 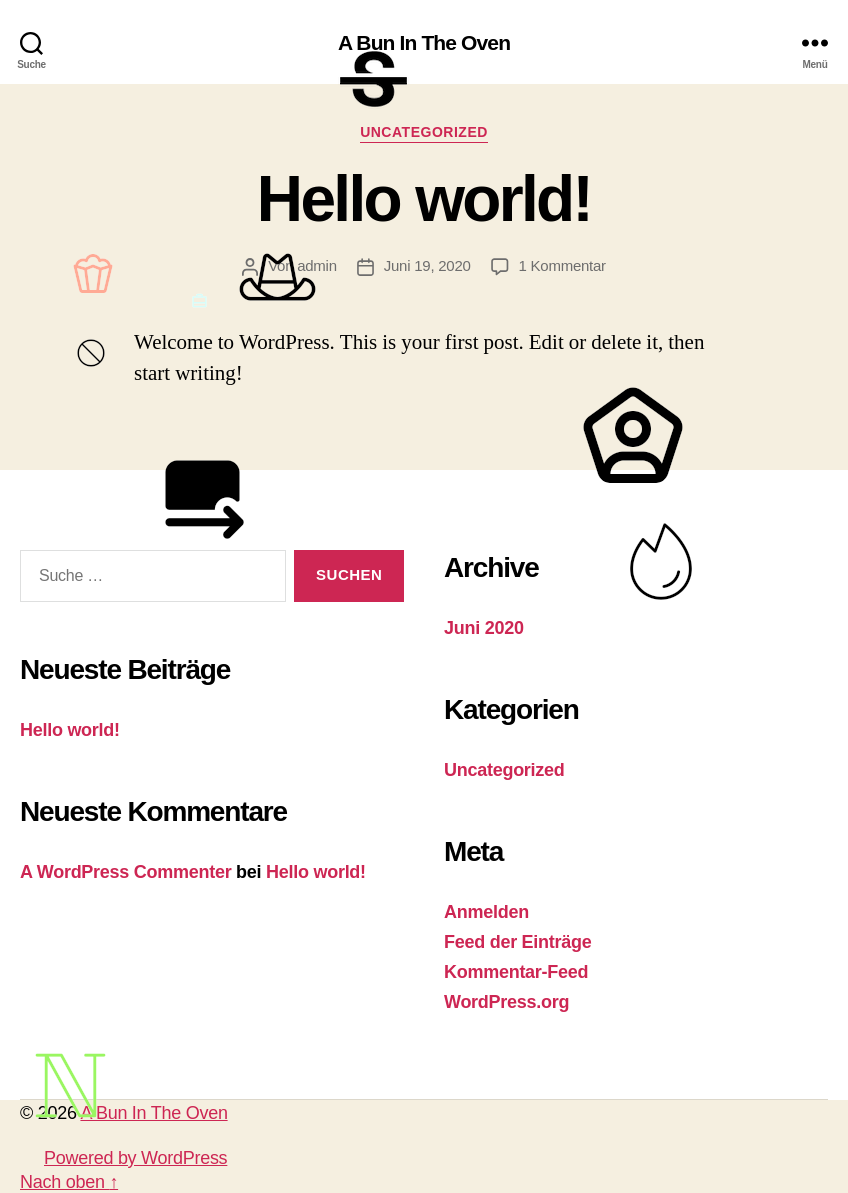 What do you see at coordinates (277, 279) in the screenshot?
I see `select western or country theme` at bounding box center [277, 279].